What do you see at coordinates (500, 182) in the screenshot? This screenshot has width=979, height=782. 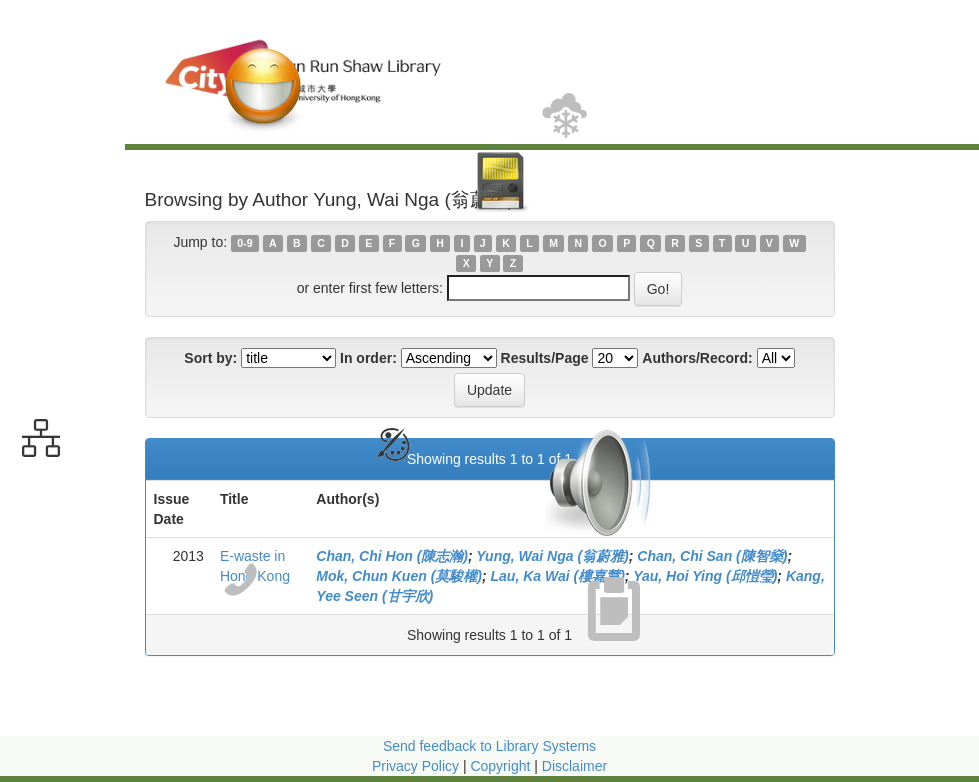 I see `access removable flash storage device` at bounding box center [500, 182].